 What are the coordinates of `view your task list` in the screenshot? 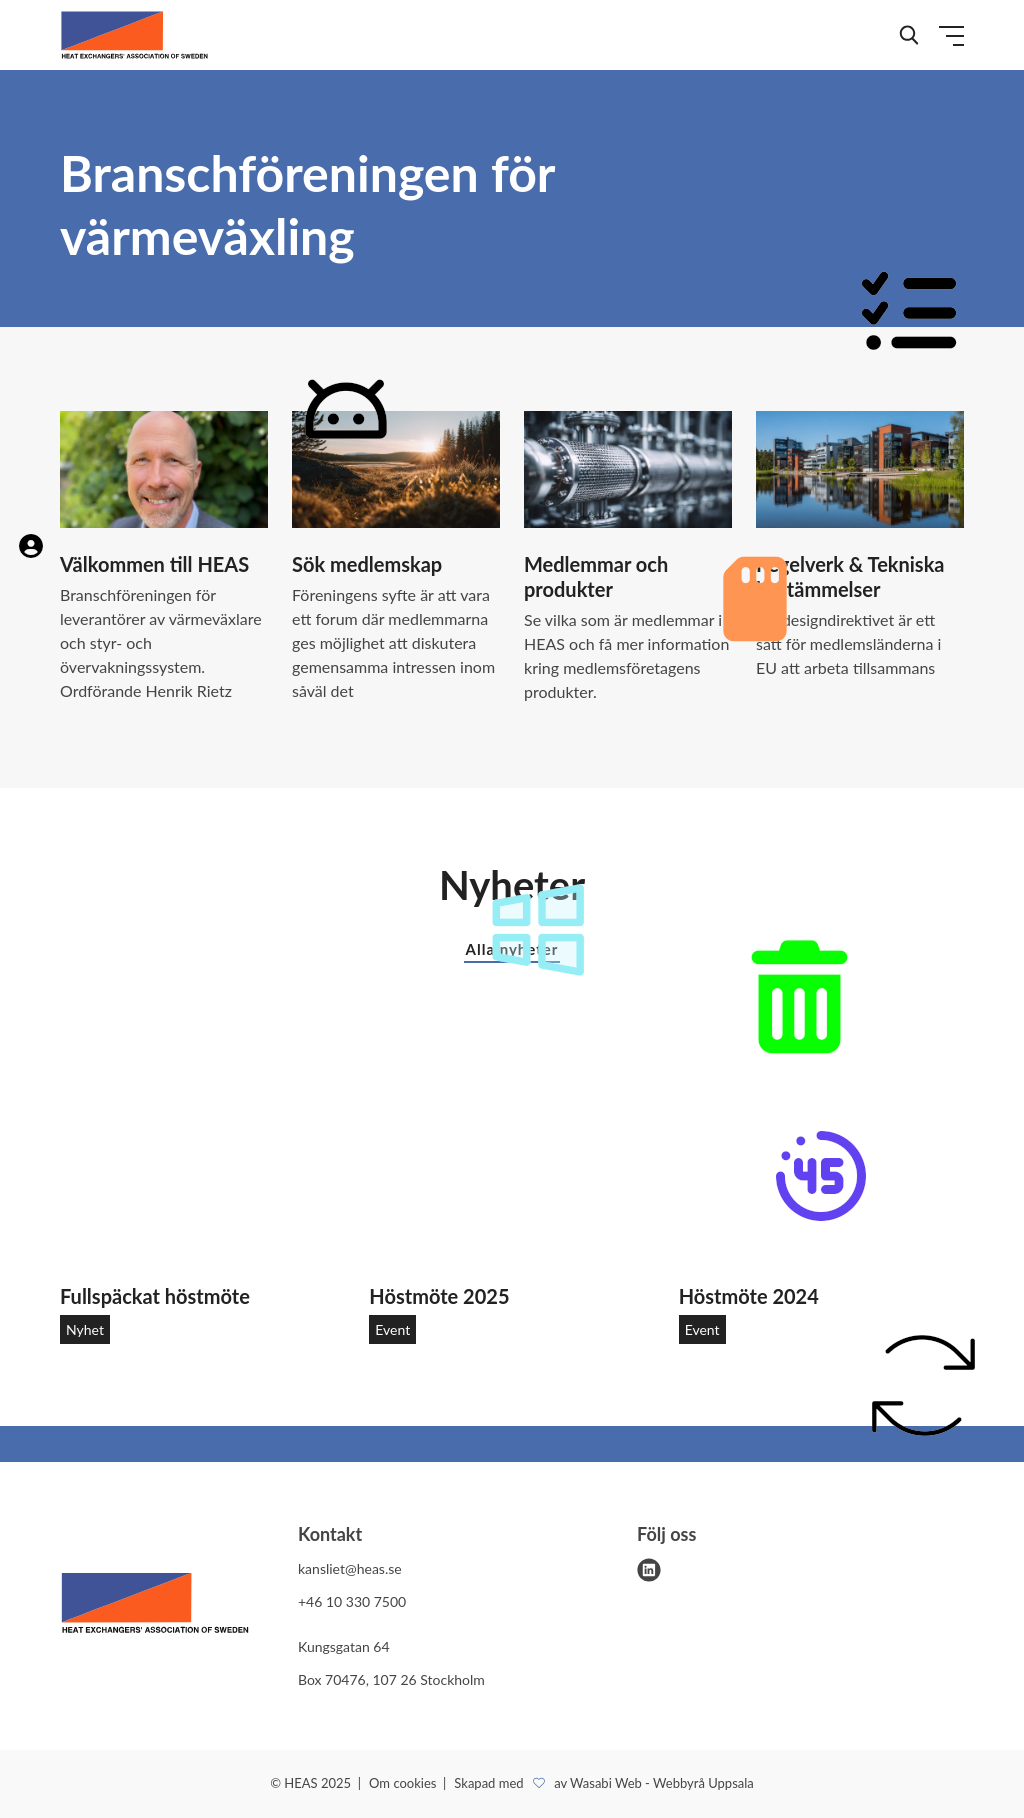 It's located at (909, 313).